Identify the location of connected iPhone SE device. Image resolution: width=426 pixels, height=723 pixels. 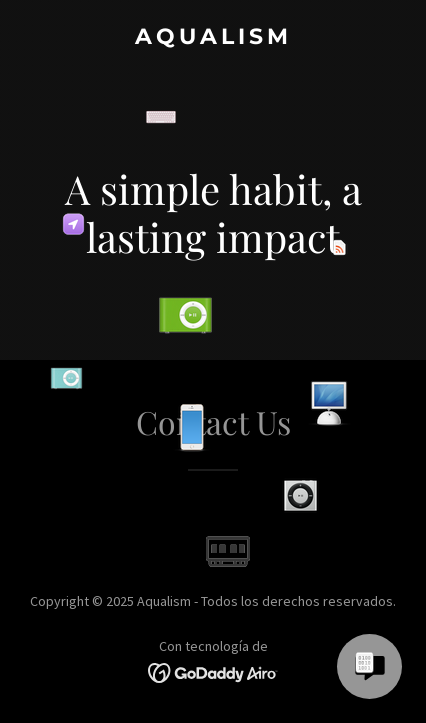
(192, 428).